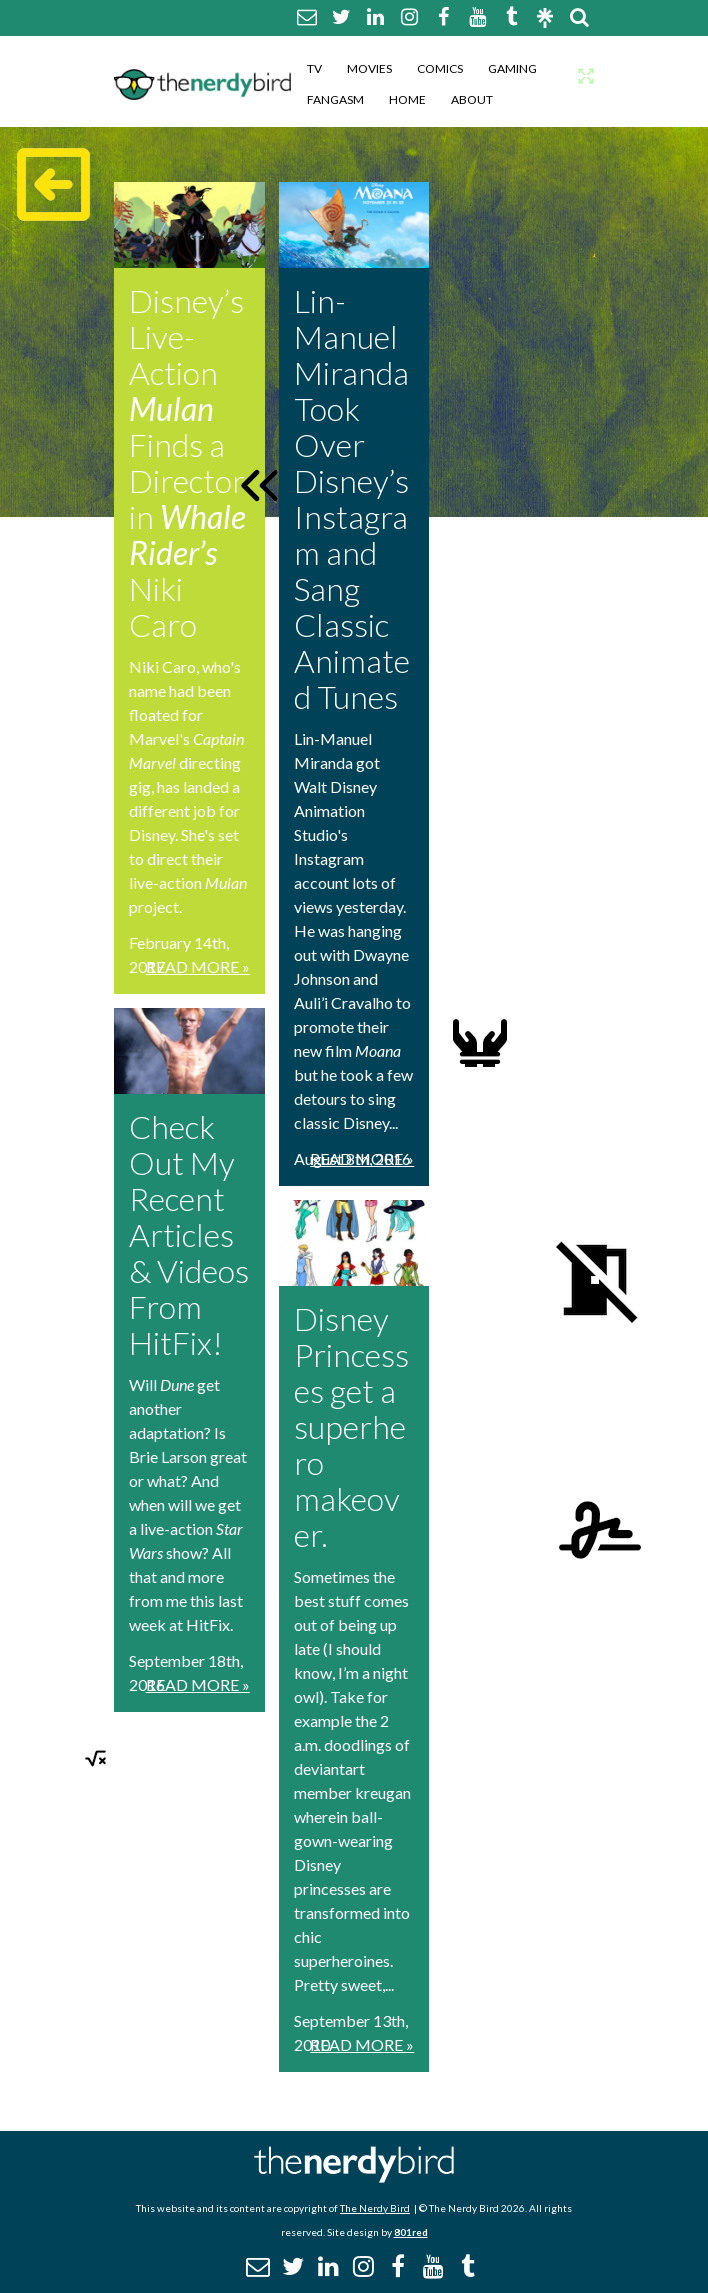 Image resolution: width=708 pixels, height=2293 pixels. What do you see at coordinates (480, 1043) in the screenshot?
I see `indicates restricted or bound user permissions` at bounding box center [480, 1043].